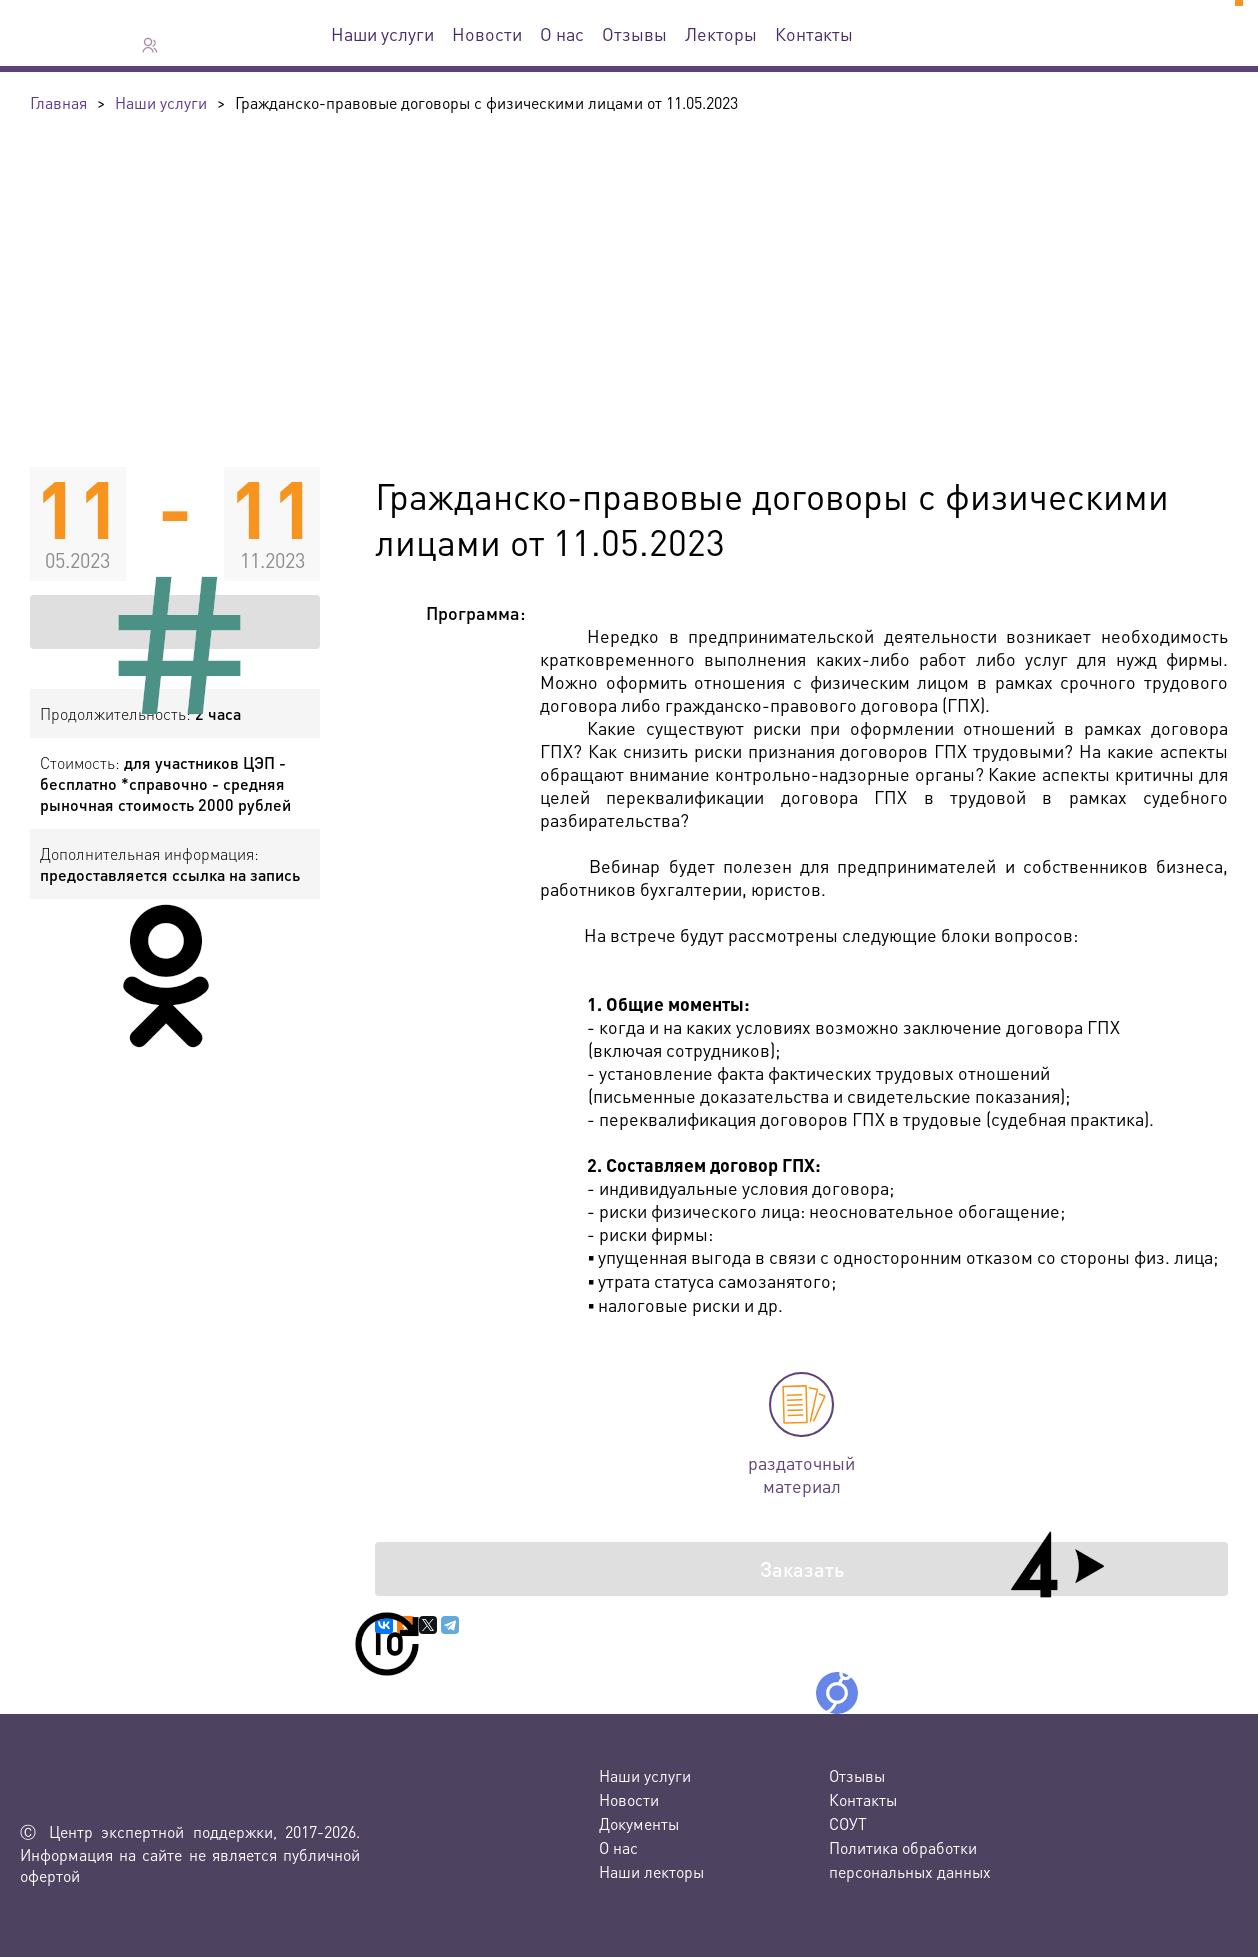 The image size is (1258, 1957). What do you see at coordinates (166, 976) in the screenshot?
I see `open odnoklassniki social network` at bounding box center [166, 976].